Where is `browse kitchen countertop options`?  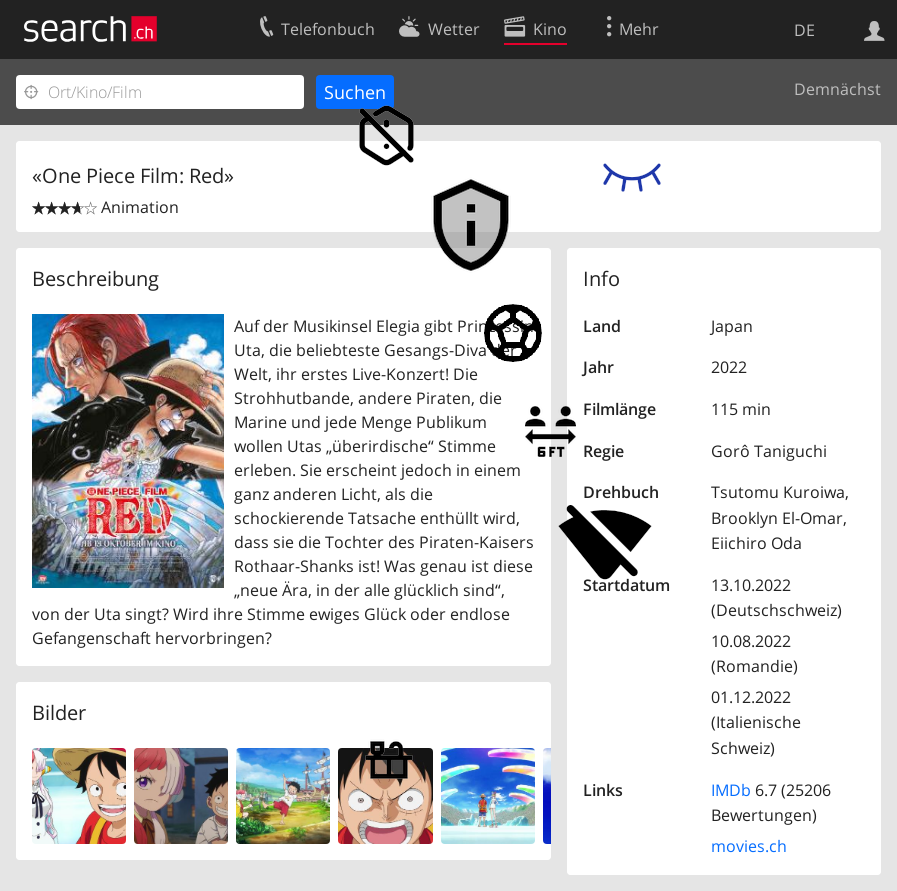
browse kitchen countertop options is located at coordinates (389, 760).